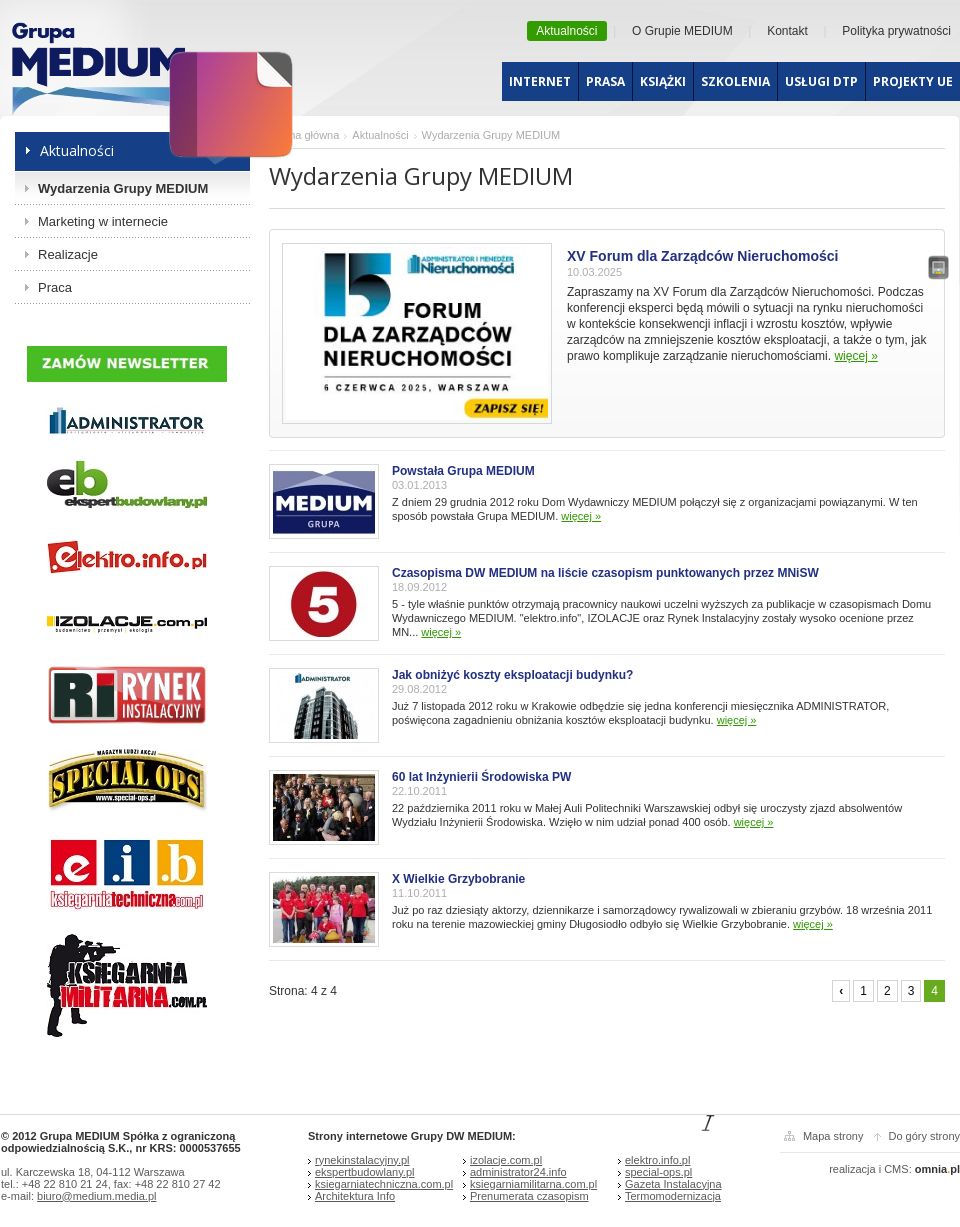  Describe the element at coordinates (708, 1123) in the screenshot. I see `apply italic formatting to selected text` at that location.